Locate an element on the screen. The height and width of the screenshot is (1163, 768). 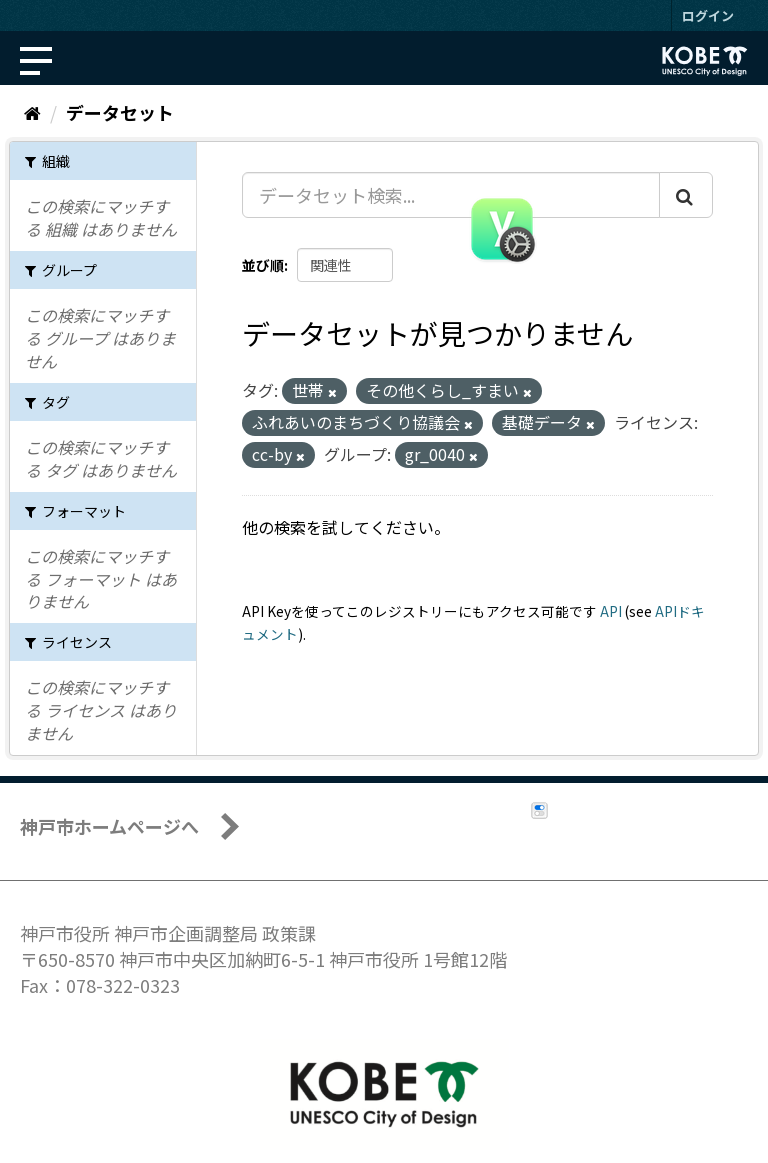
open yubikey personalization settings is located at coordinates (502, 229).